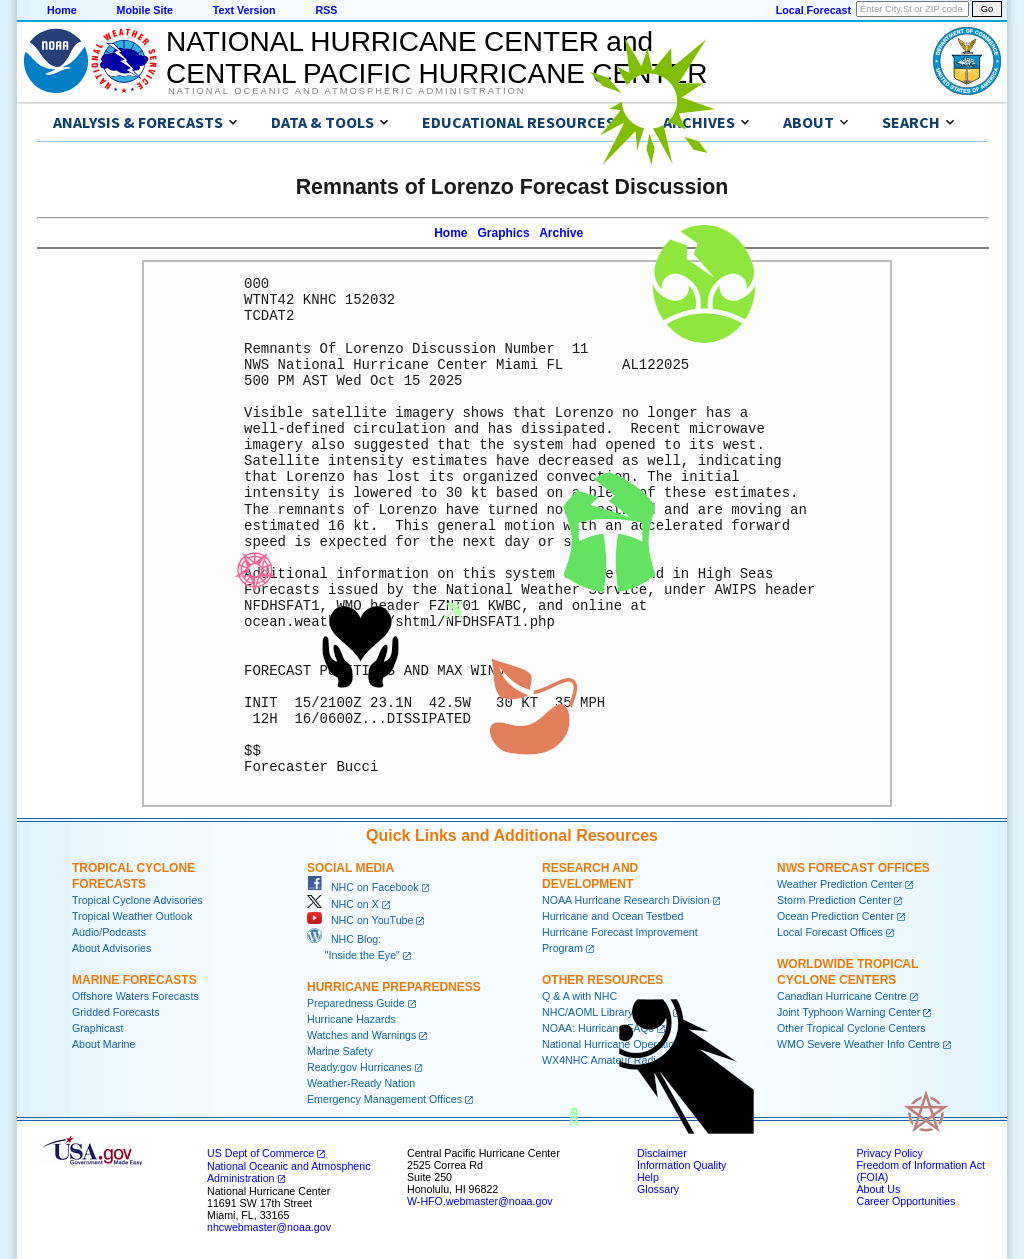 This screenshot has height=1259, width=1024. What do you see at coordinates (926, 1111) in the screenshot?
I see `select pentacle symbol for game character or item` at bounding box center [926, 1111].